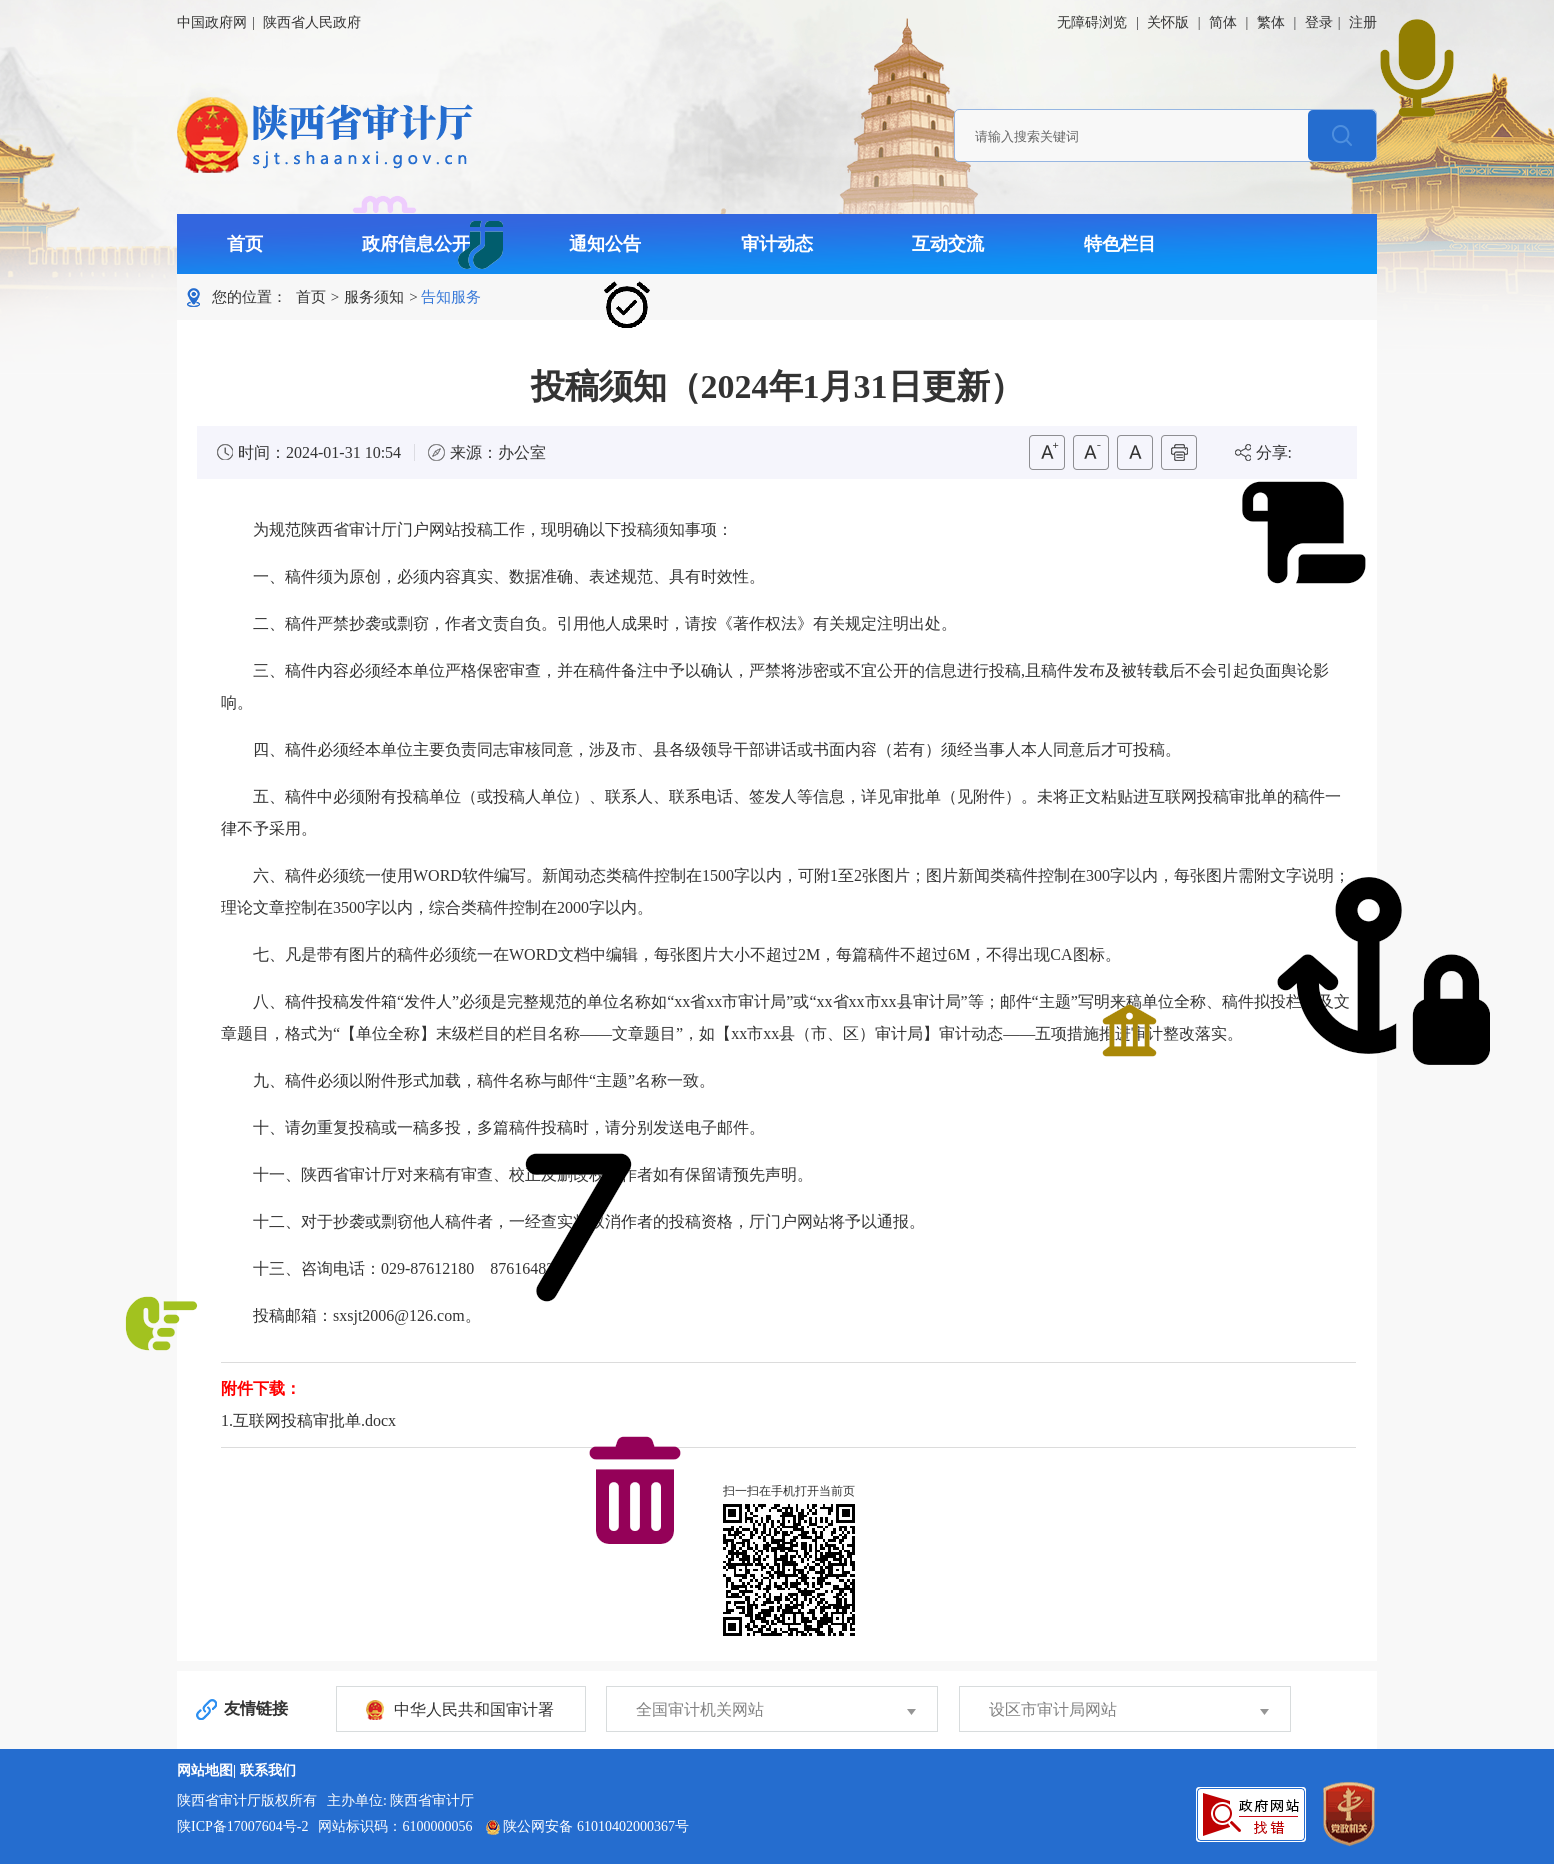 This screenshot has width=1554, height=1864. I want to click on represents an inductor component in a circuit diagram, so click(384, 204).